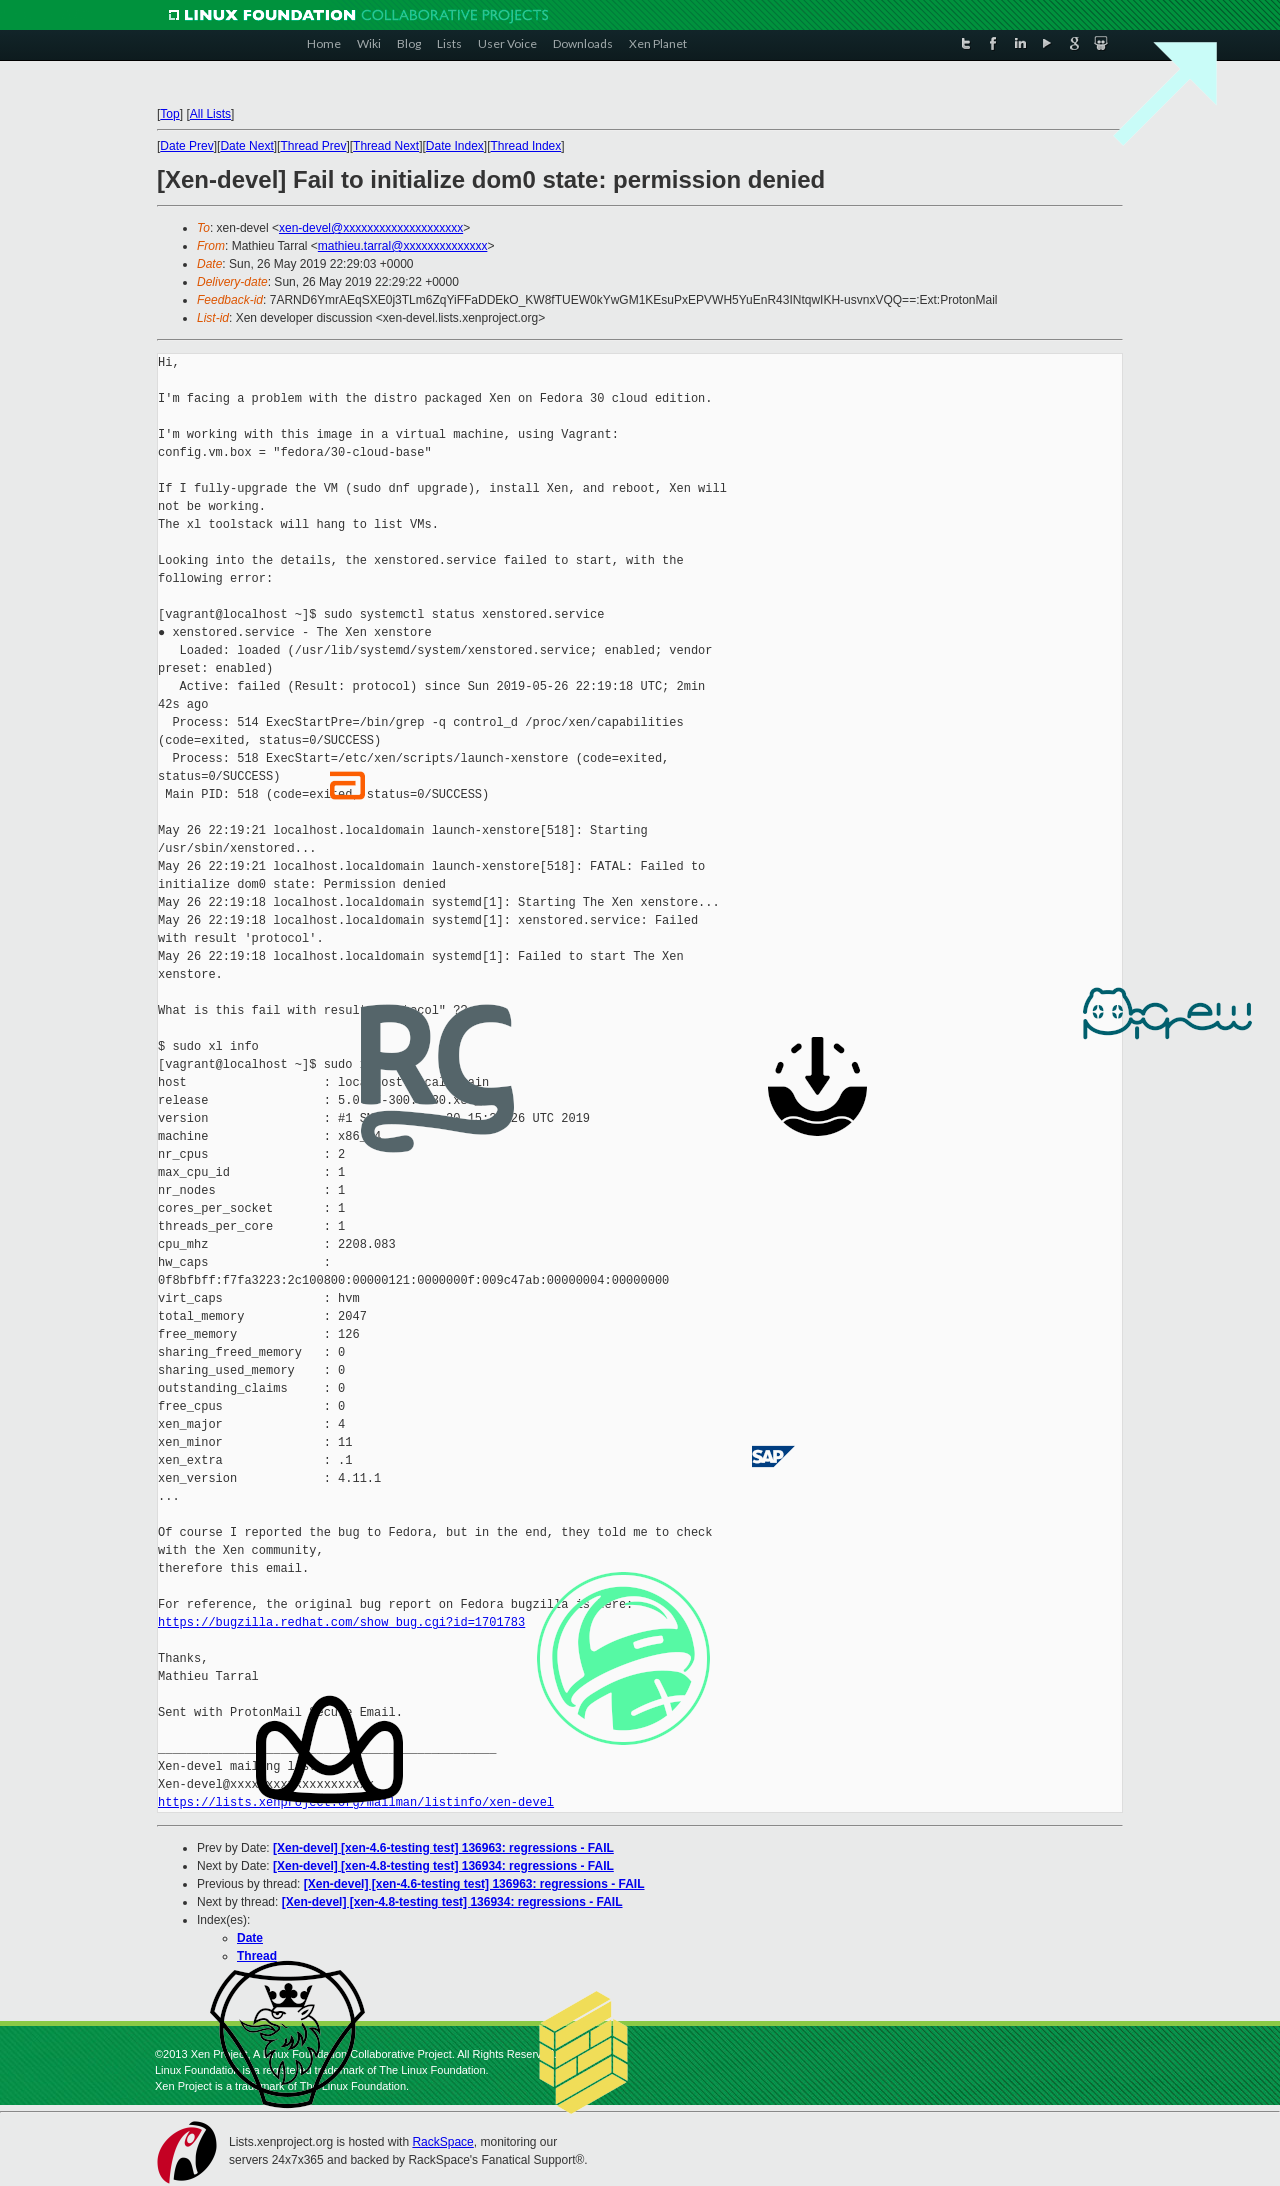 This screenshot has height=2186, width=1280. What do you see at coordinates (623, 1658) in the screenshot?
I see `visit alternativeto website to find software alternatives` at bounding box center [623, 1658].